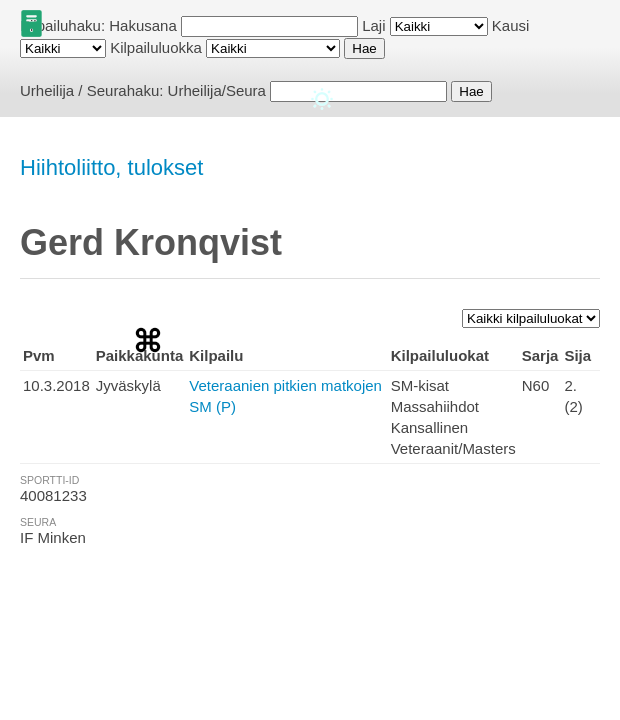  What do you see at coordinates (148, 340) in the screenshot?
I see `access keyboard shortcuts` at bounding box center [148, 340].